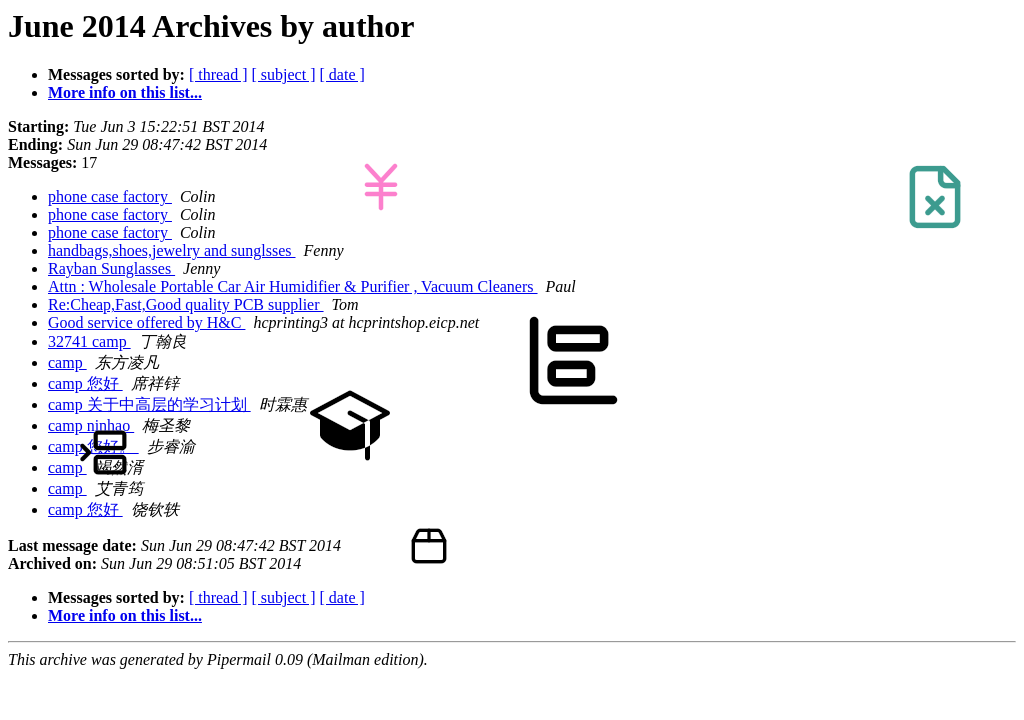  What do you see at coordinates (429, 546) in the screenshot?
I see `view package or shipment details` at bounding box center [429, 546].